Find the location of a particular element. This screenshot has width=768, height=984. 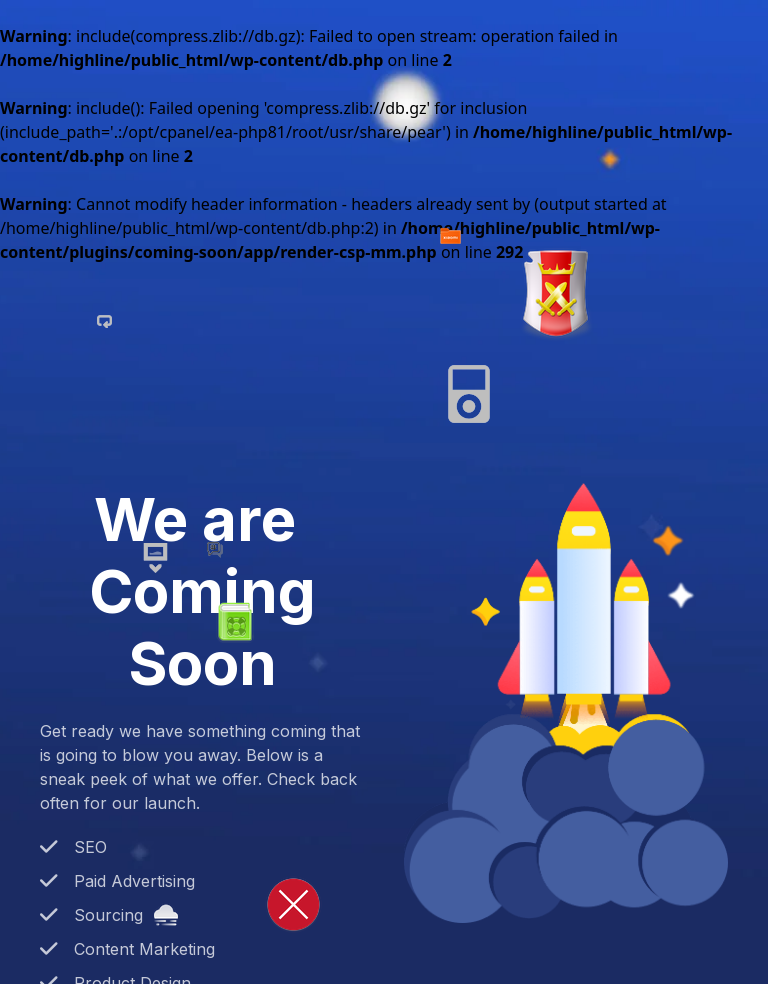

open polari irc chat application is located at coordinates (215, 550).